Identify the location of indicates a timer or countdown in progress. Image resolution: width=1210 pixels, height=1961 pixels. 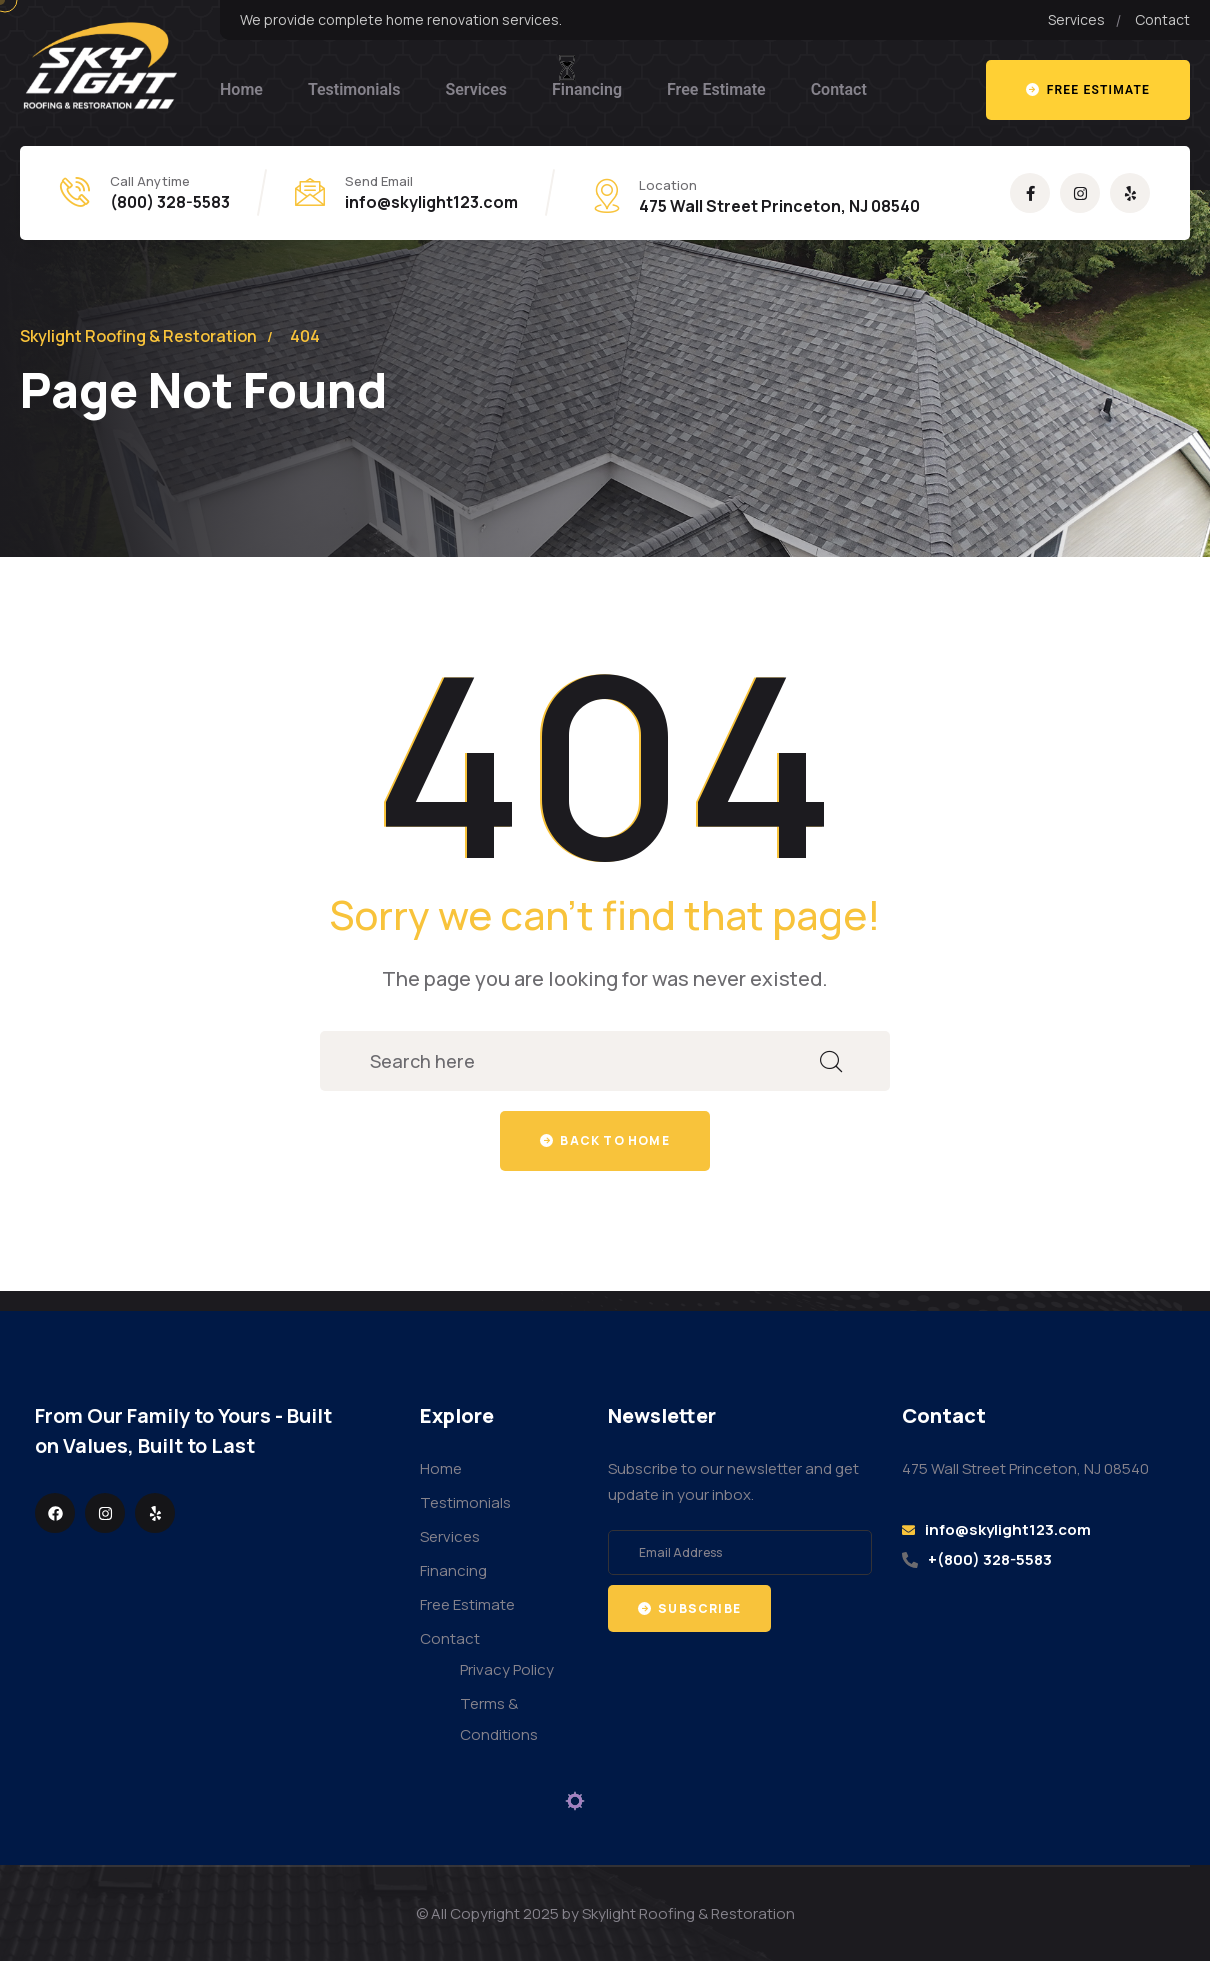
(567, 68).